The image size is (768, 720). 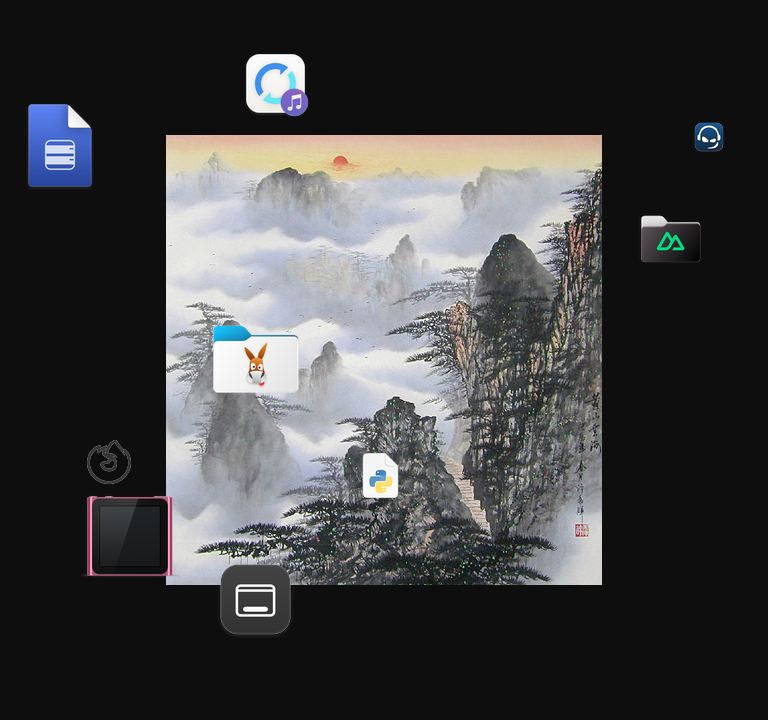 What do you see at coordinates (255, 600) in the screenshot?
I see `open desktop and screen saver preferences` at bounding box center [255, 600].